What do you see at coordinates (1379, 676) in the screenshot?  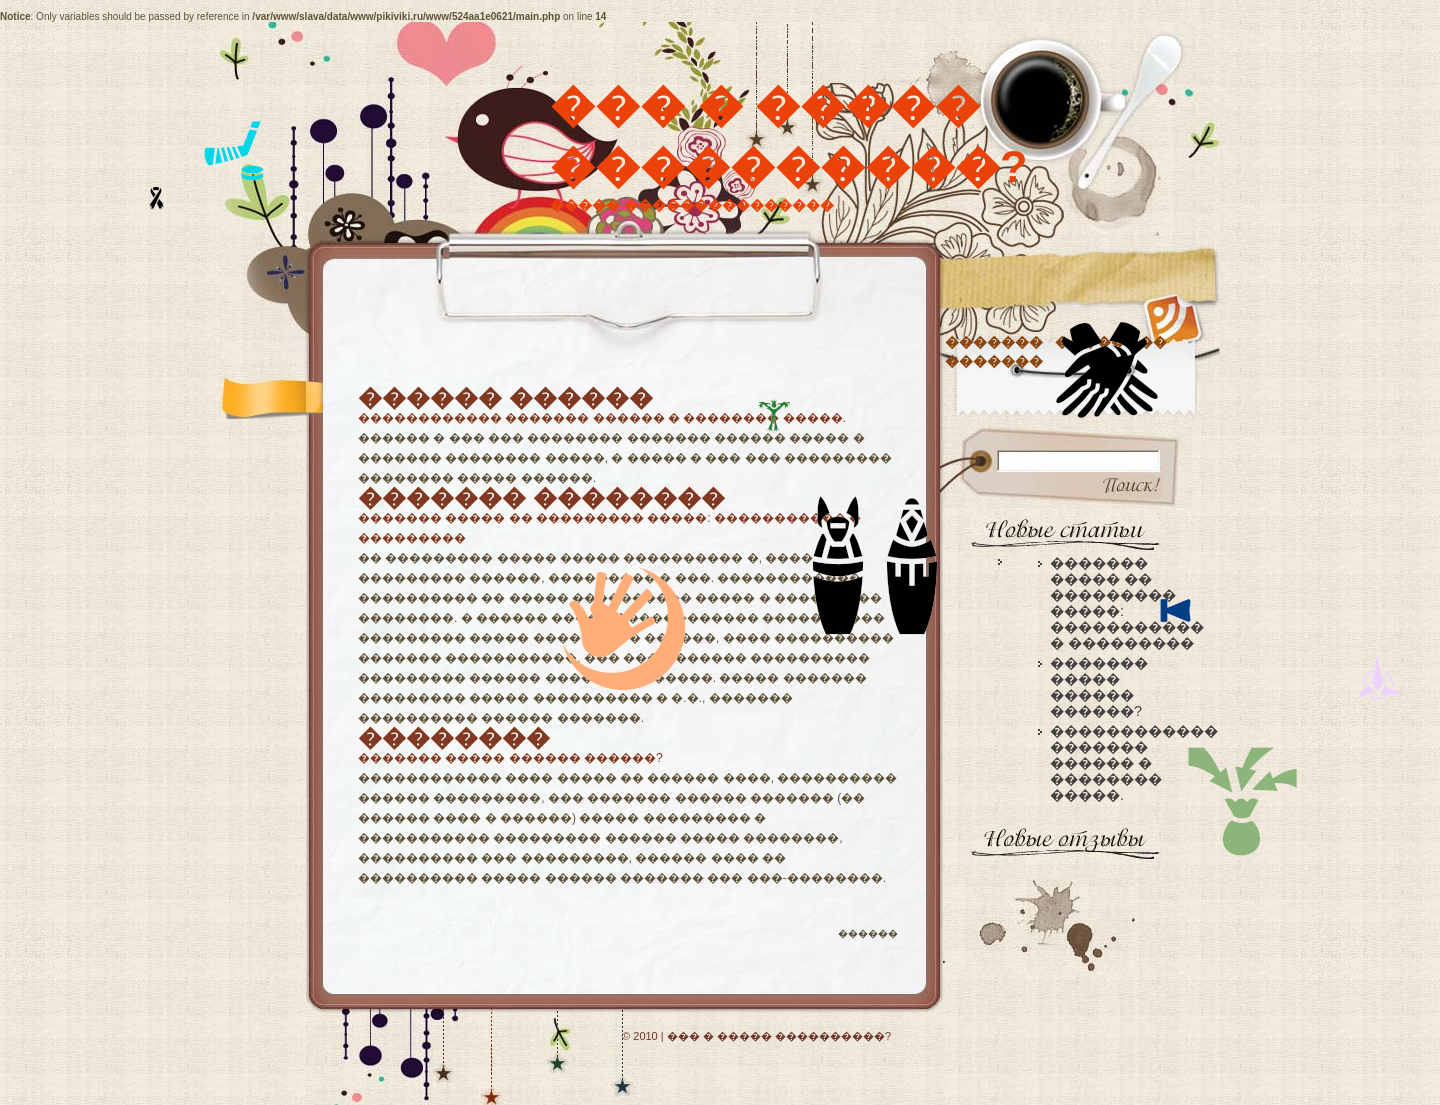 I see `klingon empire emblem from star trek` at bounding box center [1379, 676].